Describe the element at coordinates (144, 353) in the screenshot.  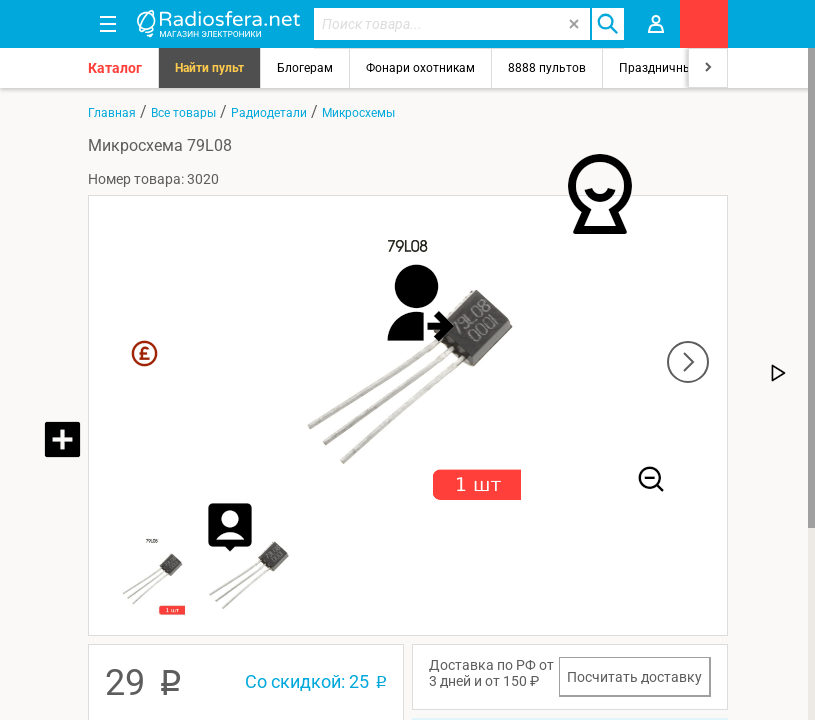
I see `view balance in british pounds` at that location.